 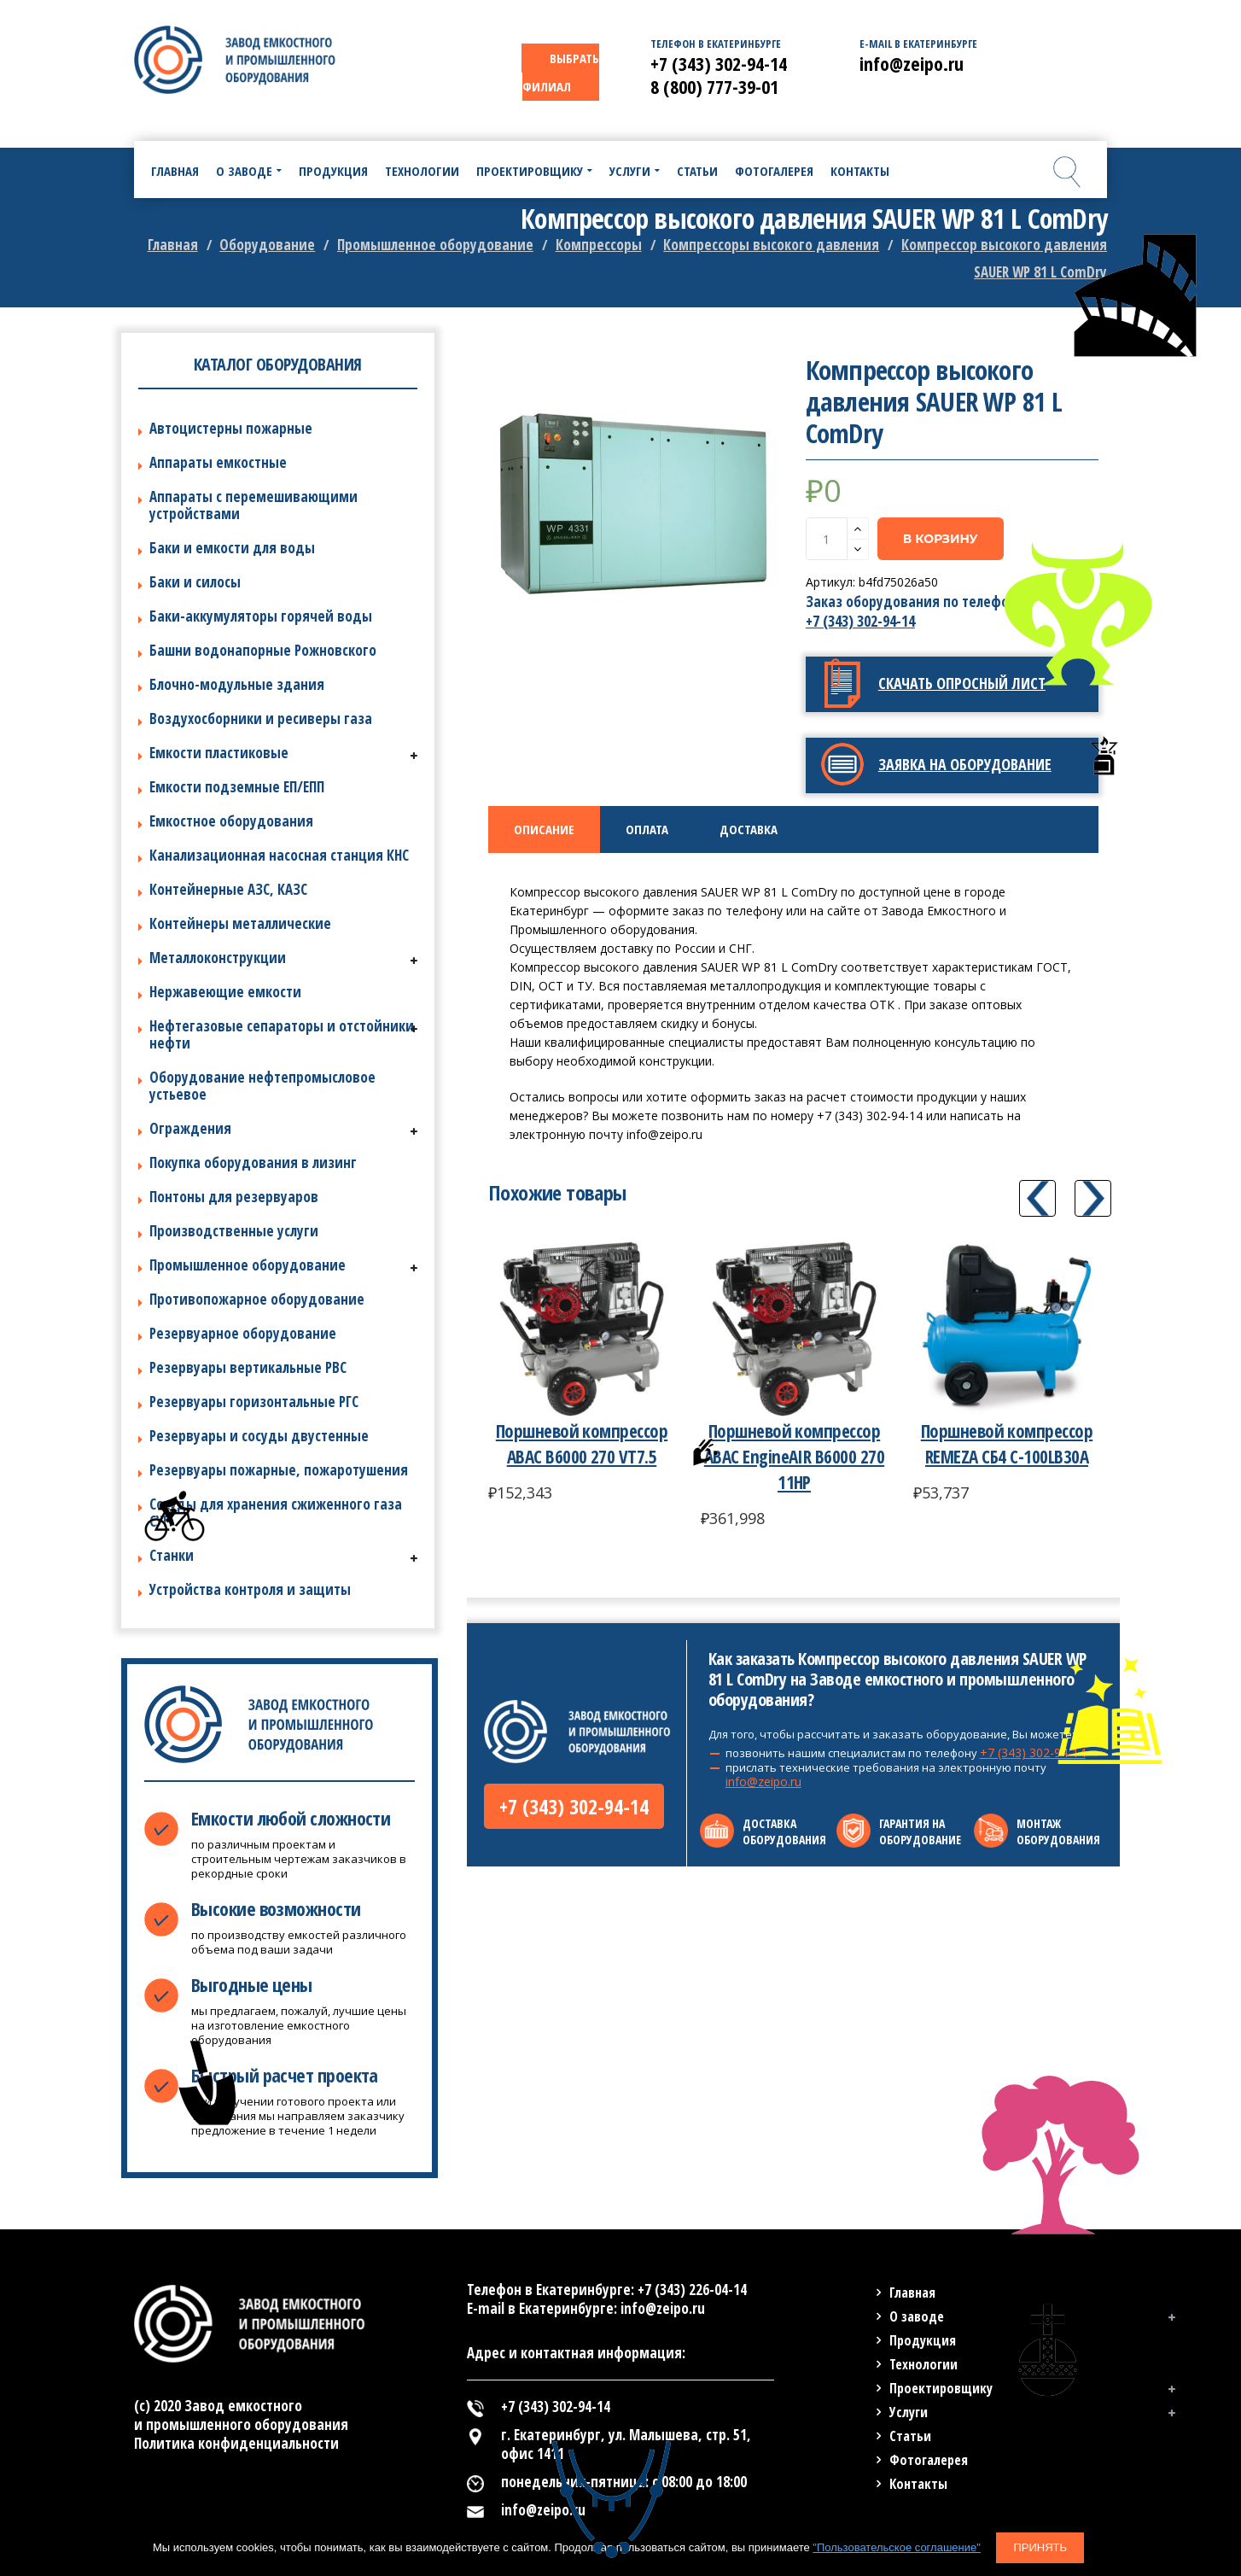 What do you see at coordinates (1135, 295) in the screenshot?
I see `equip shoulder armor piece` at bounding box center [1135, 295].